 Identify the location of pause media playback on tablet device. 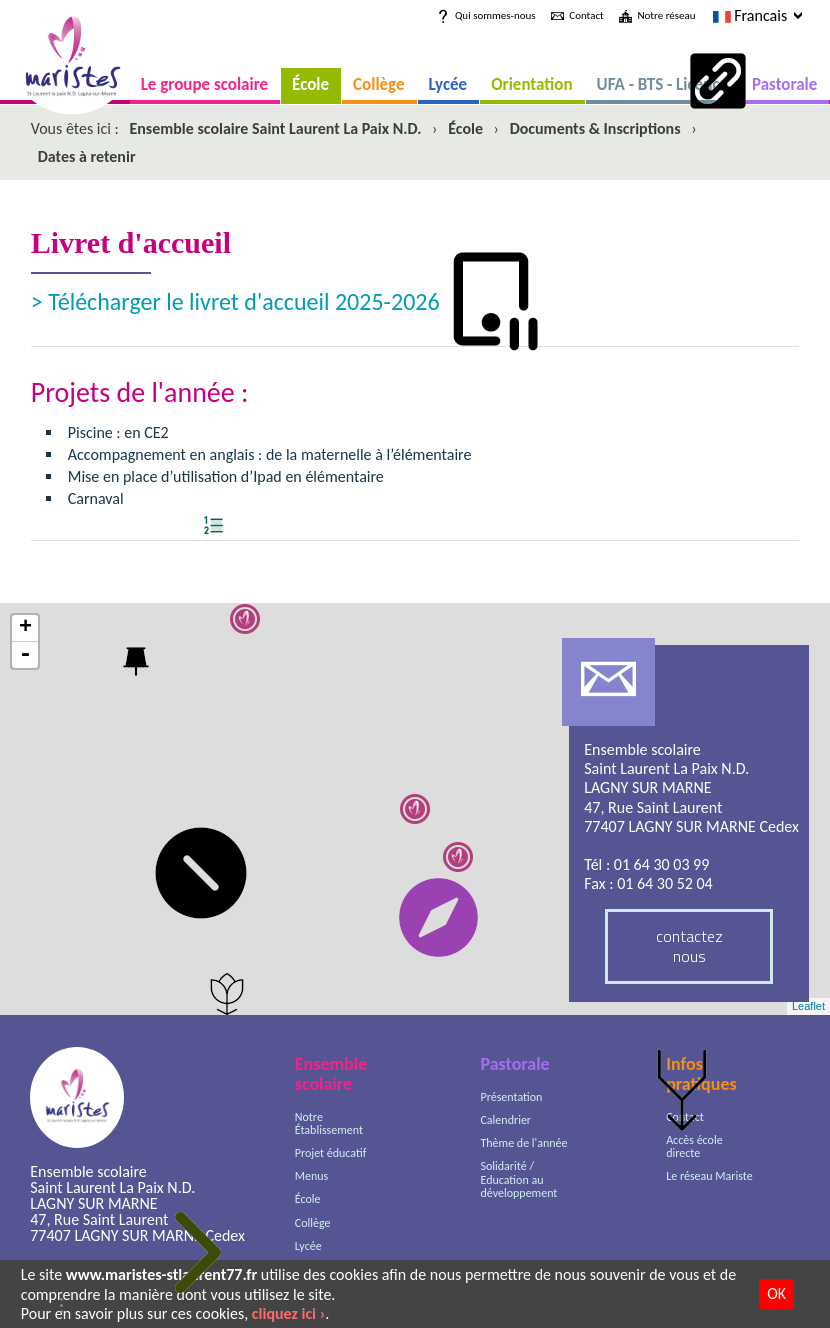
(491, 299).